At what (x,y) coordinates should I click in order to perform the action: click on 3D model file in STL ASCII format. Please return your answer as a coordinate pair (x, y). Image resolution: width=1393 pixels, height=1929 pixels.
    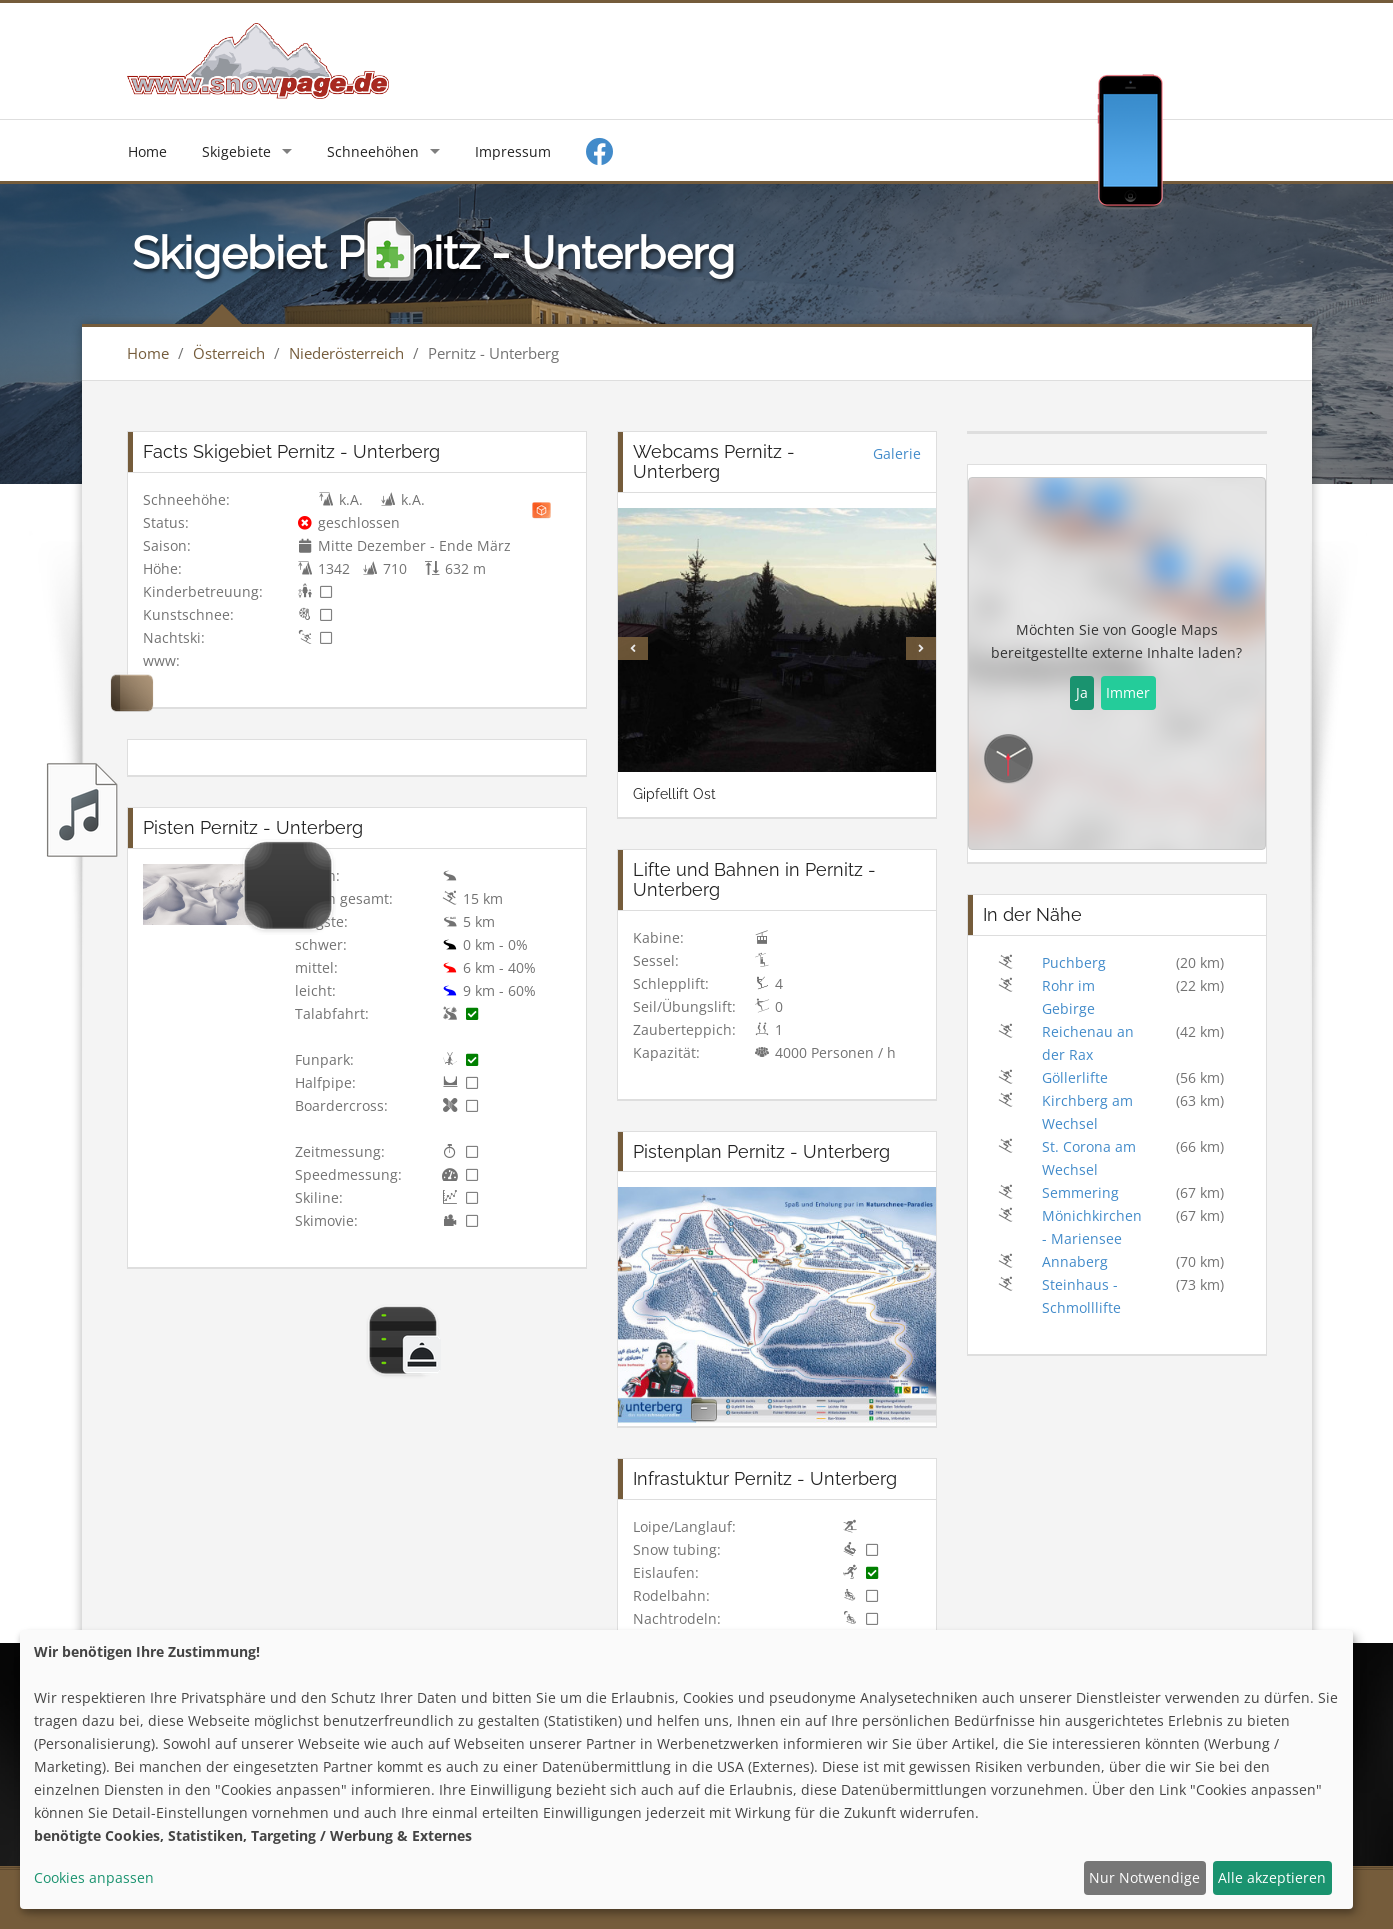
    Looking at the image, I should click on (541, 509).